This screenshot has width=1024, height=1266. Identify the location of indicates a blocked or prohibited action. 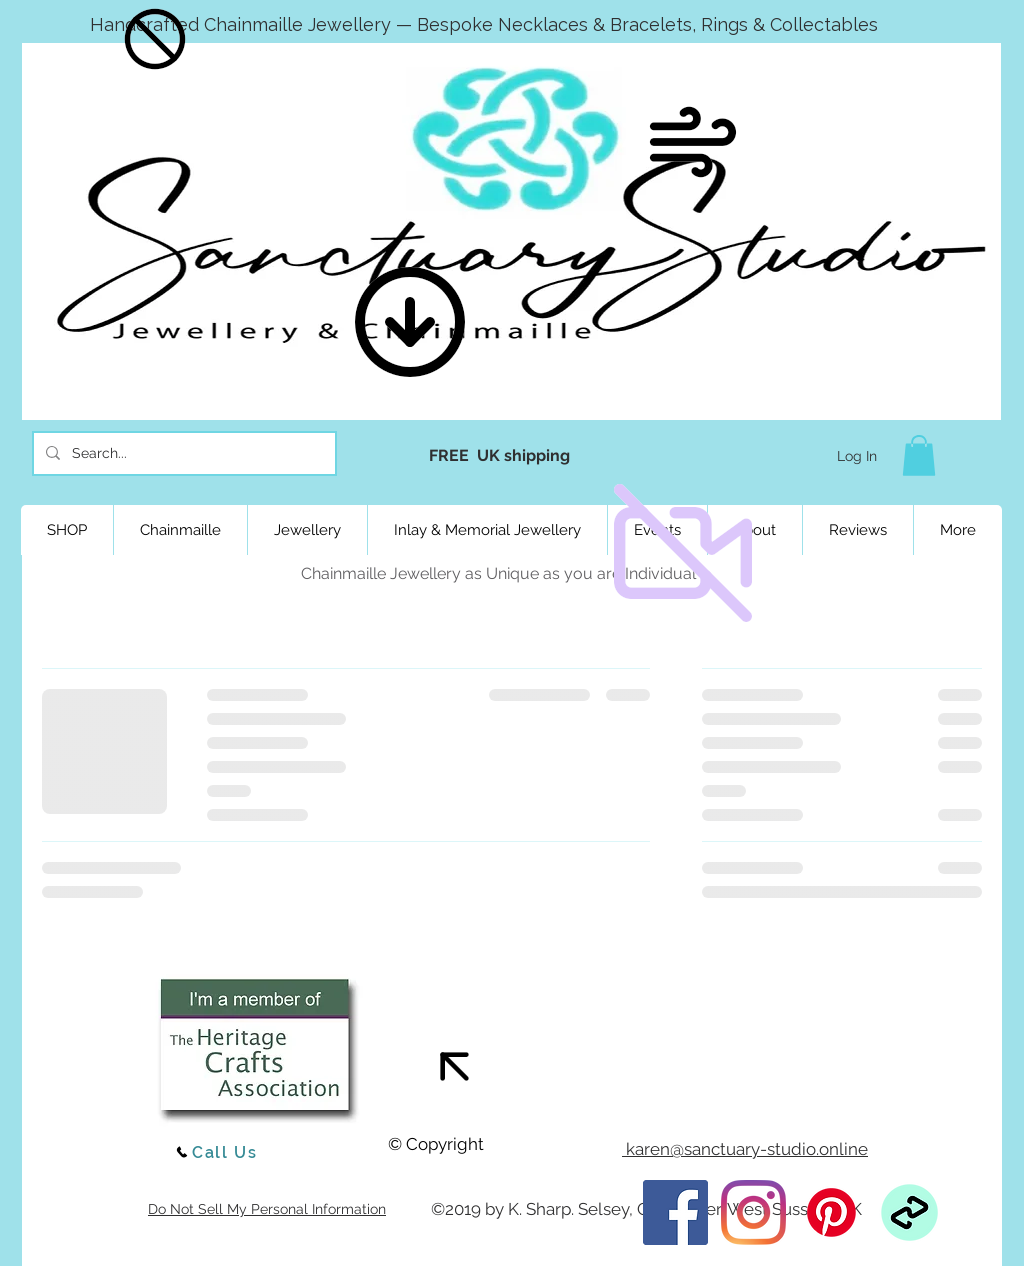
(155, 39).